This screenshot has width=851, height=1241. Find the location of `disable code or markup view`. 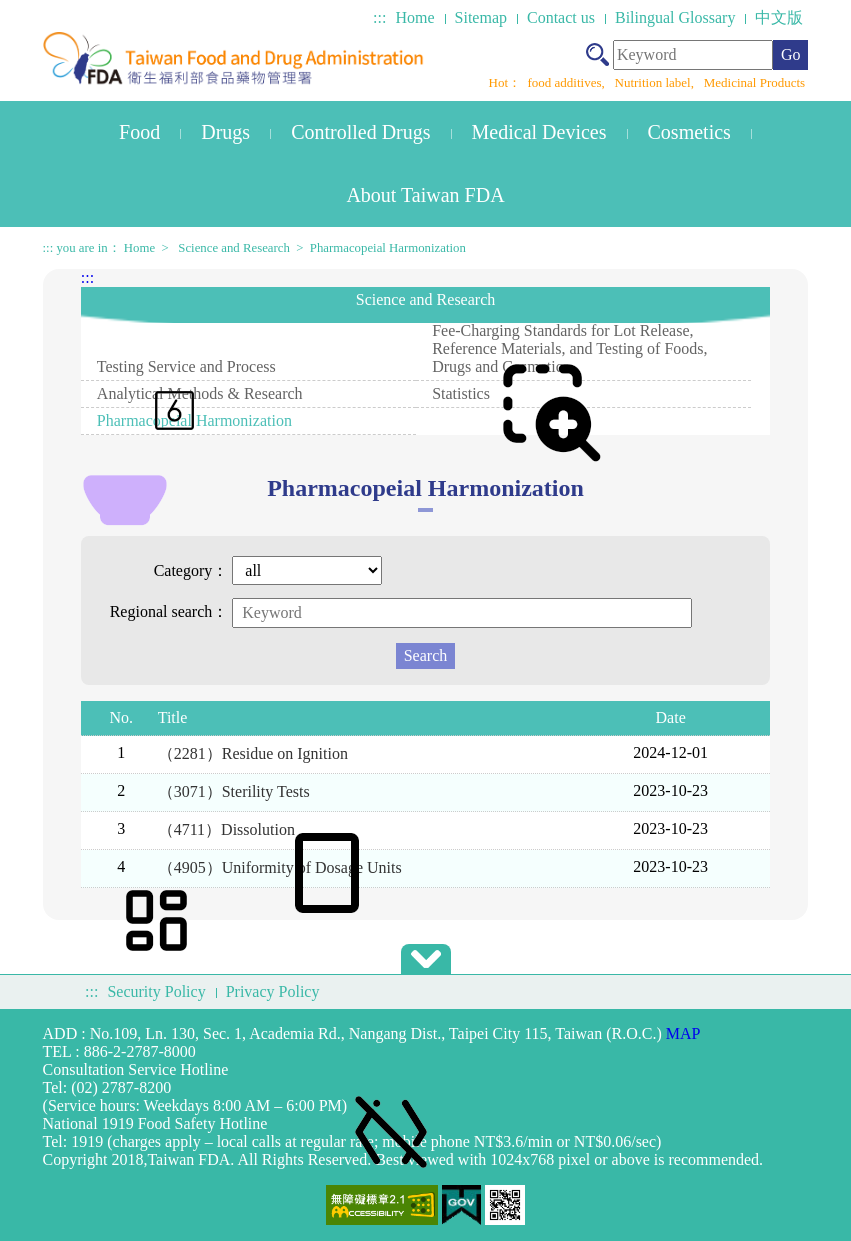

disable code or markup view is located at coordinates (391, 1132).